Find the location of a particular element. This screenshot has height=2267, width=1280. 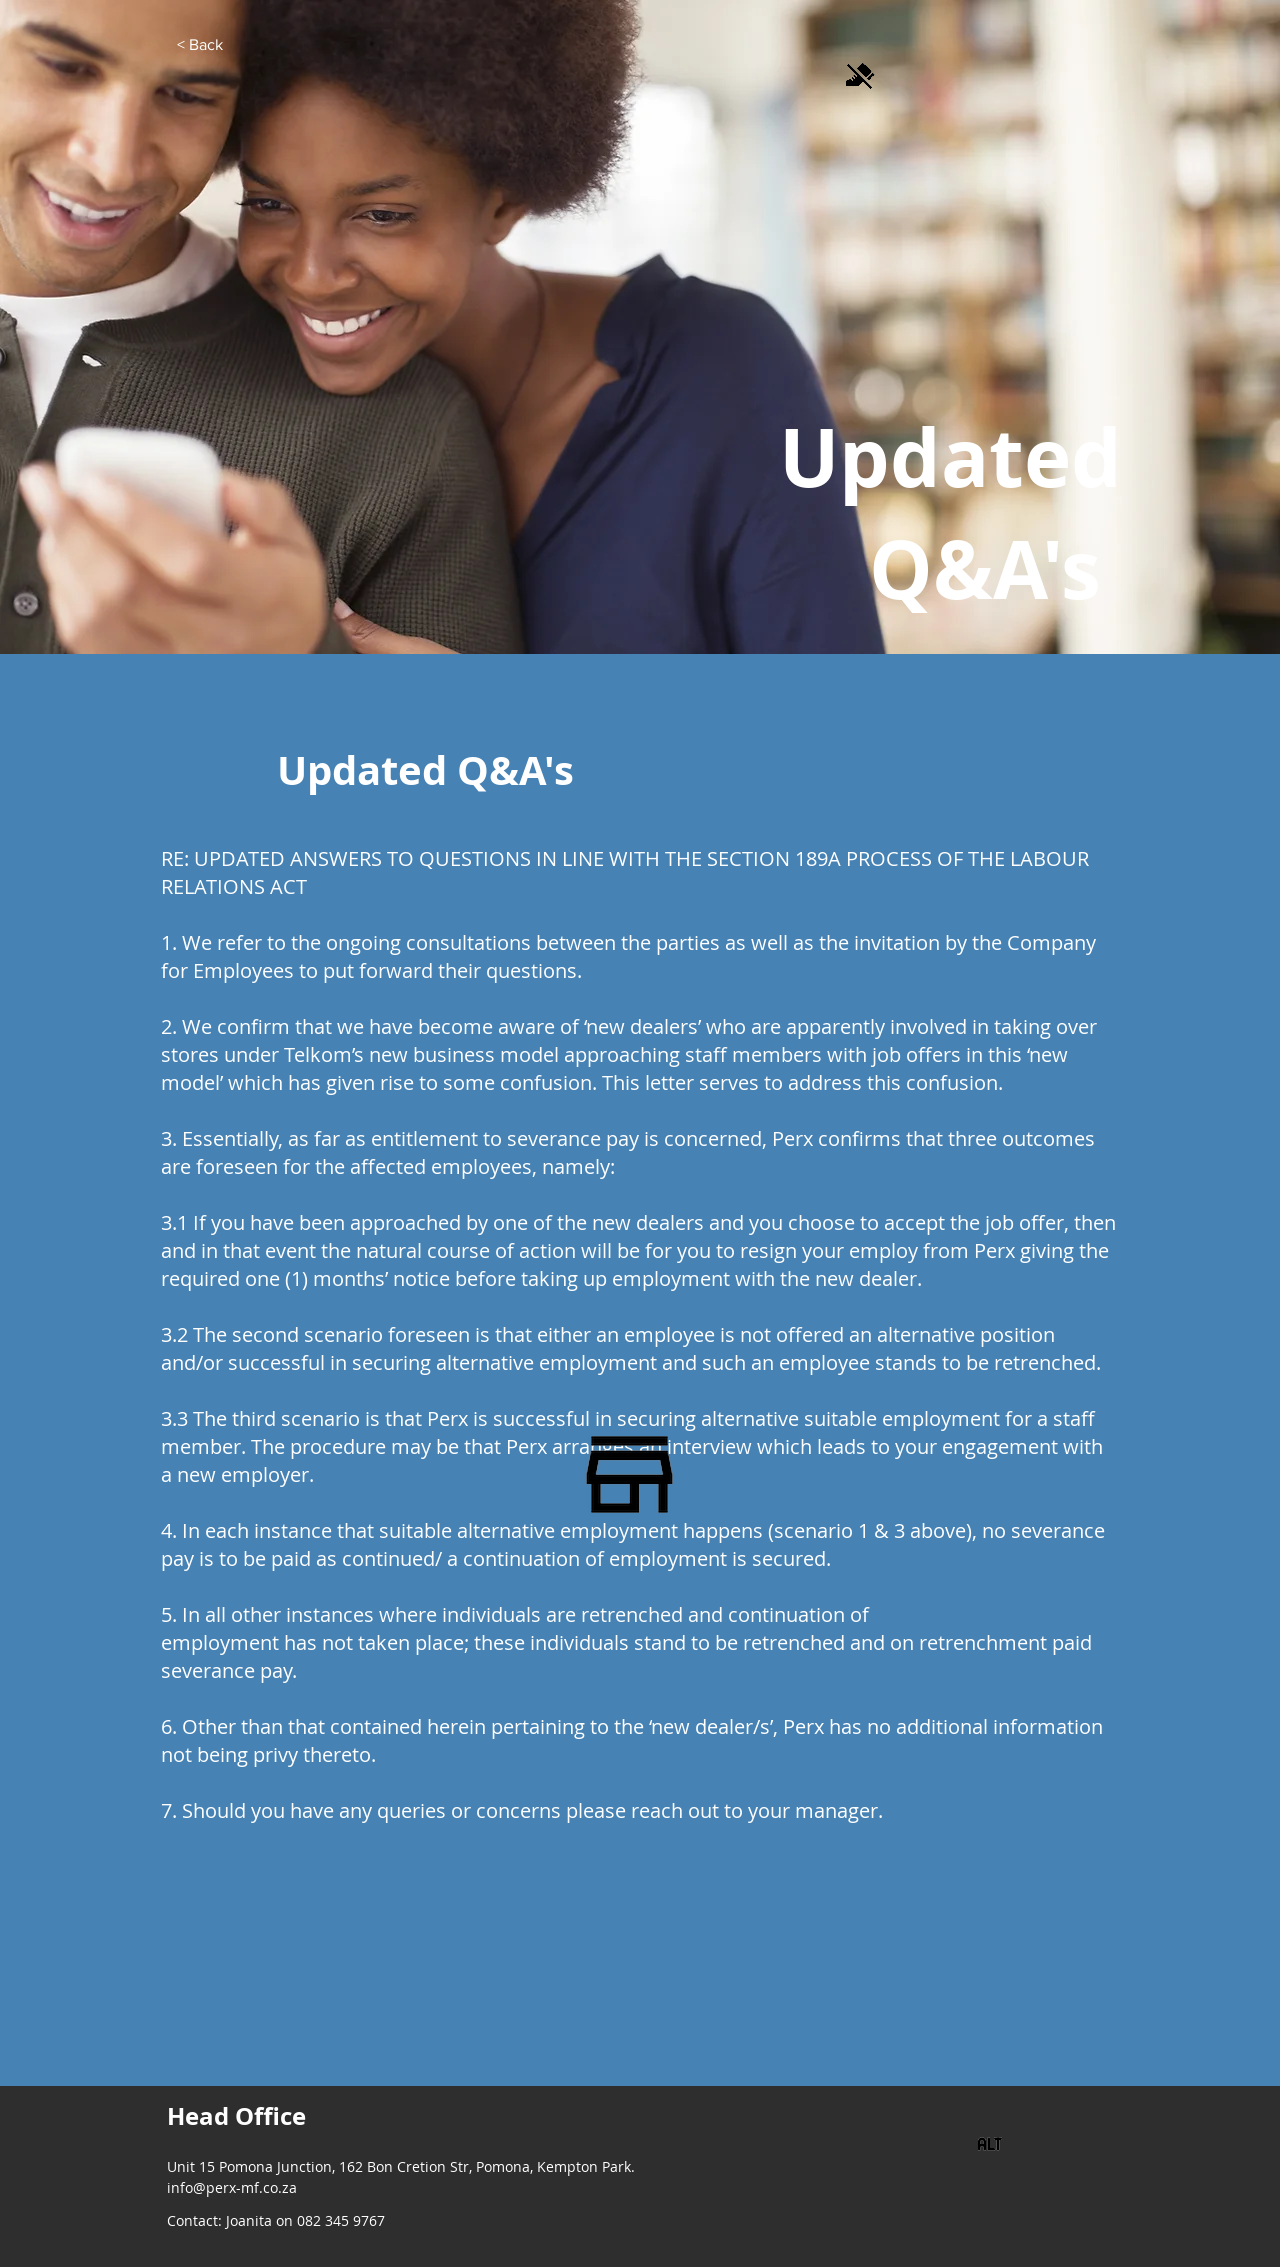

keyboard alt key indicator is located at coordinates (990, 2144).